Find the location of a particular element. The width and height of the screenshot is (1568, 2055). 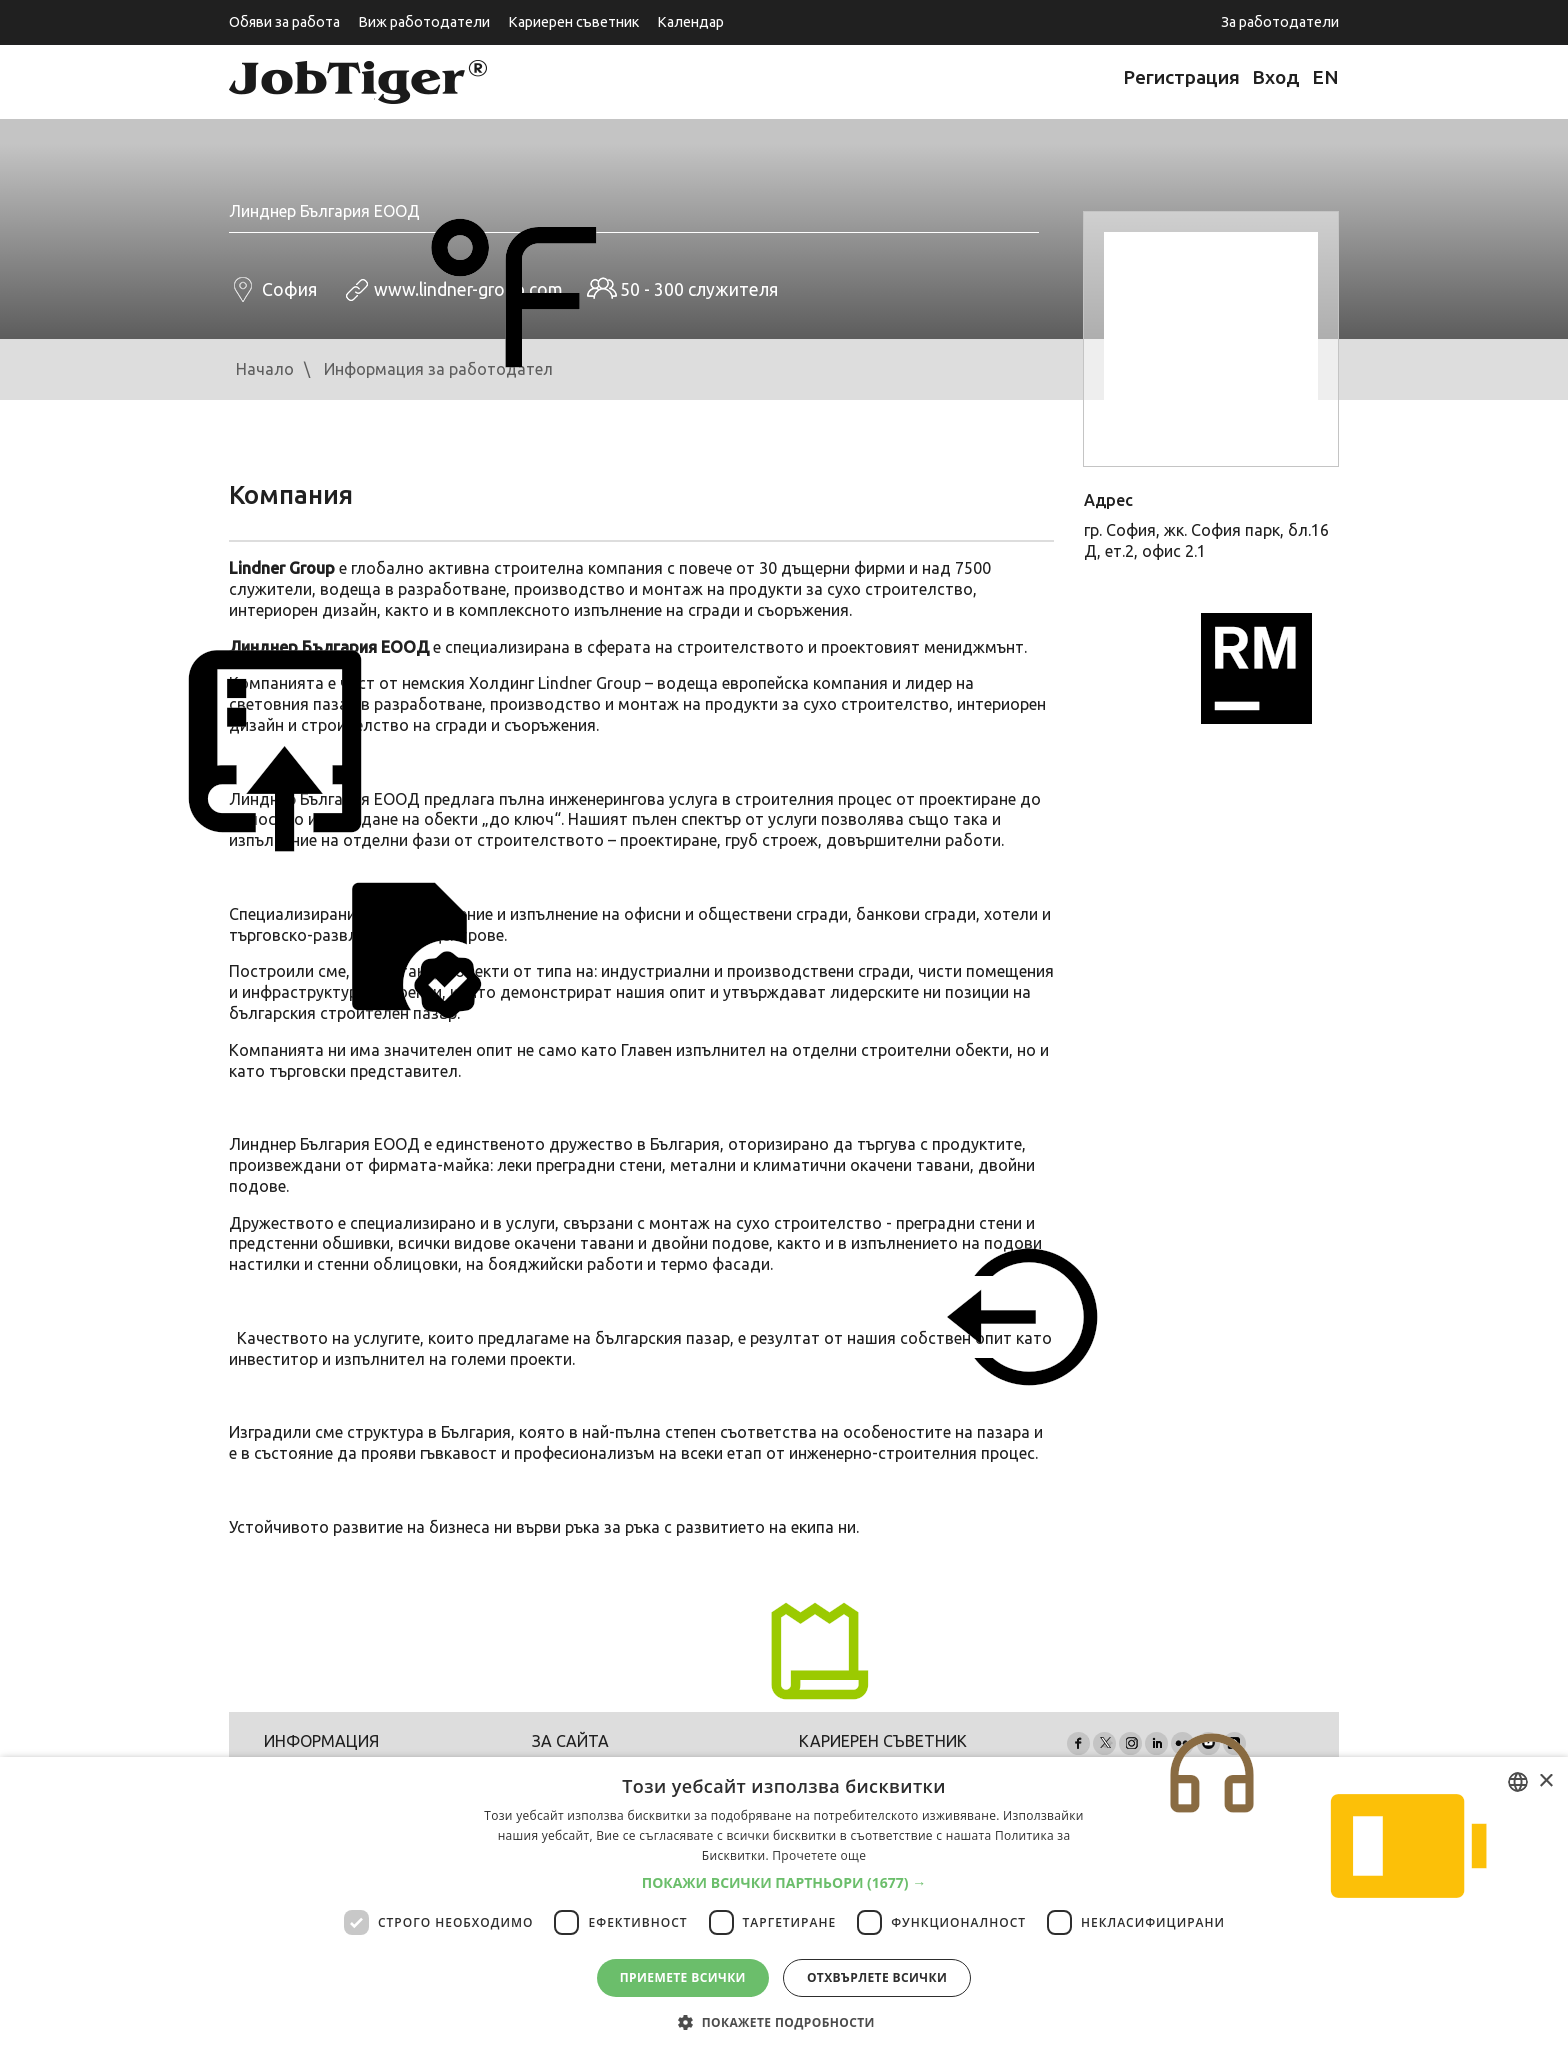

view verified contract or document is located at coordinates (409, 946).